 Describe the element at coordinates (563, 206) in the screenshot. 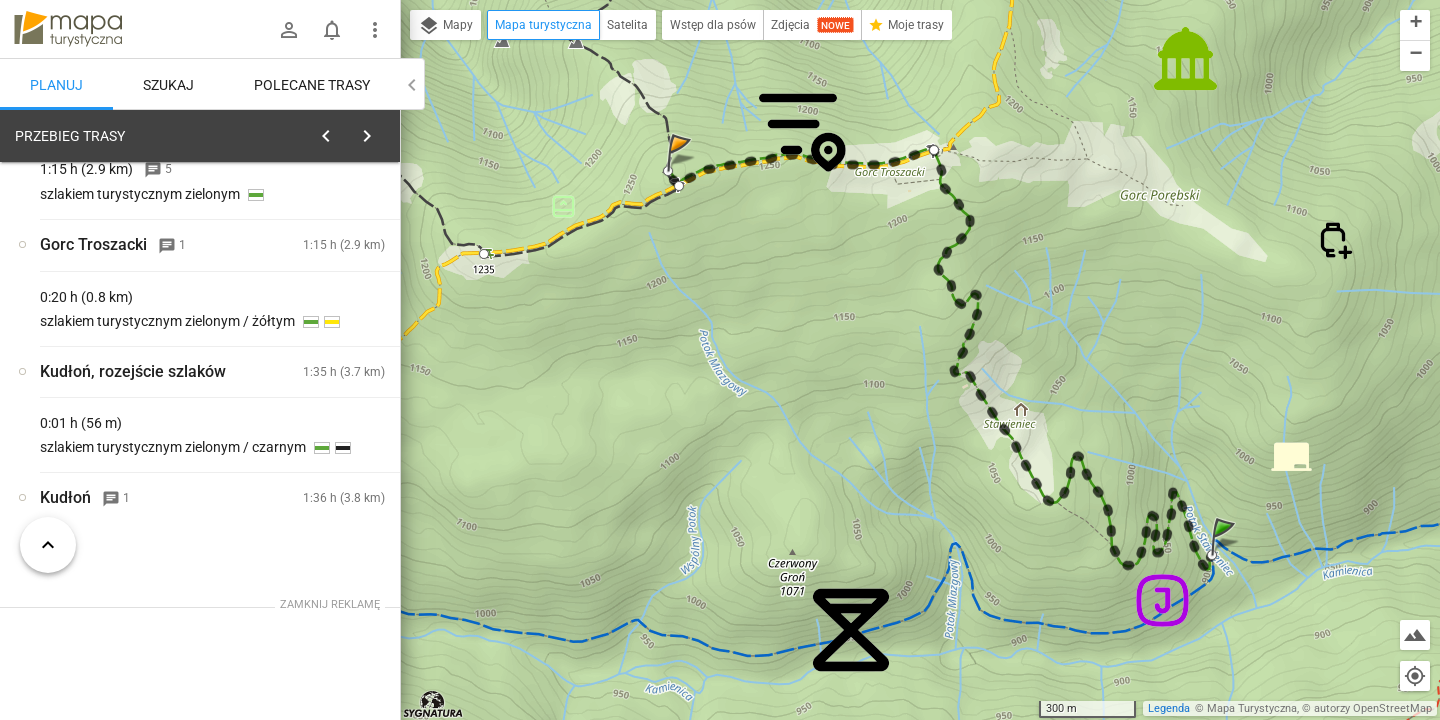

I see `expand the bottom bar panel` at that location.